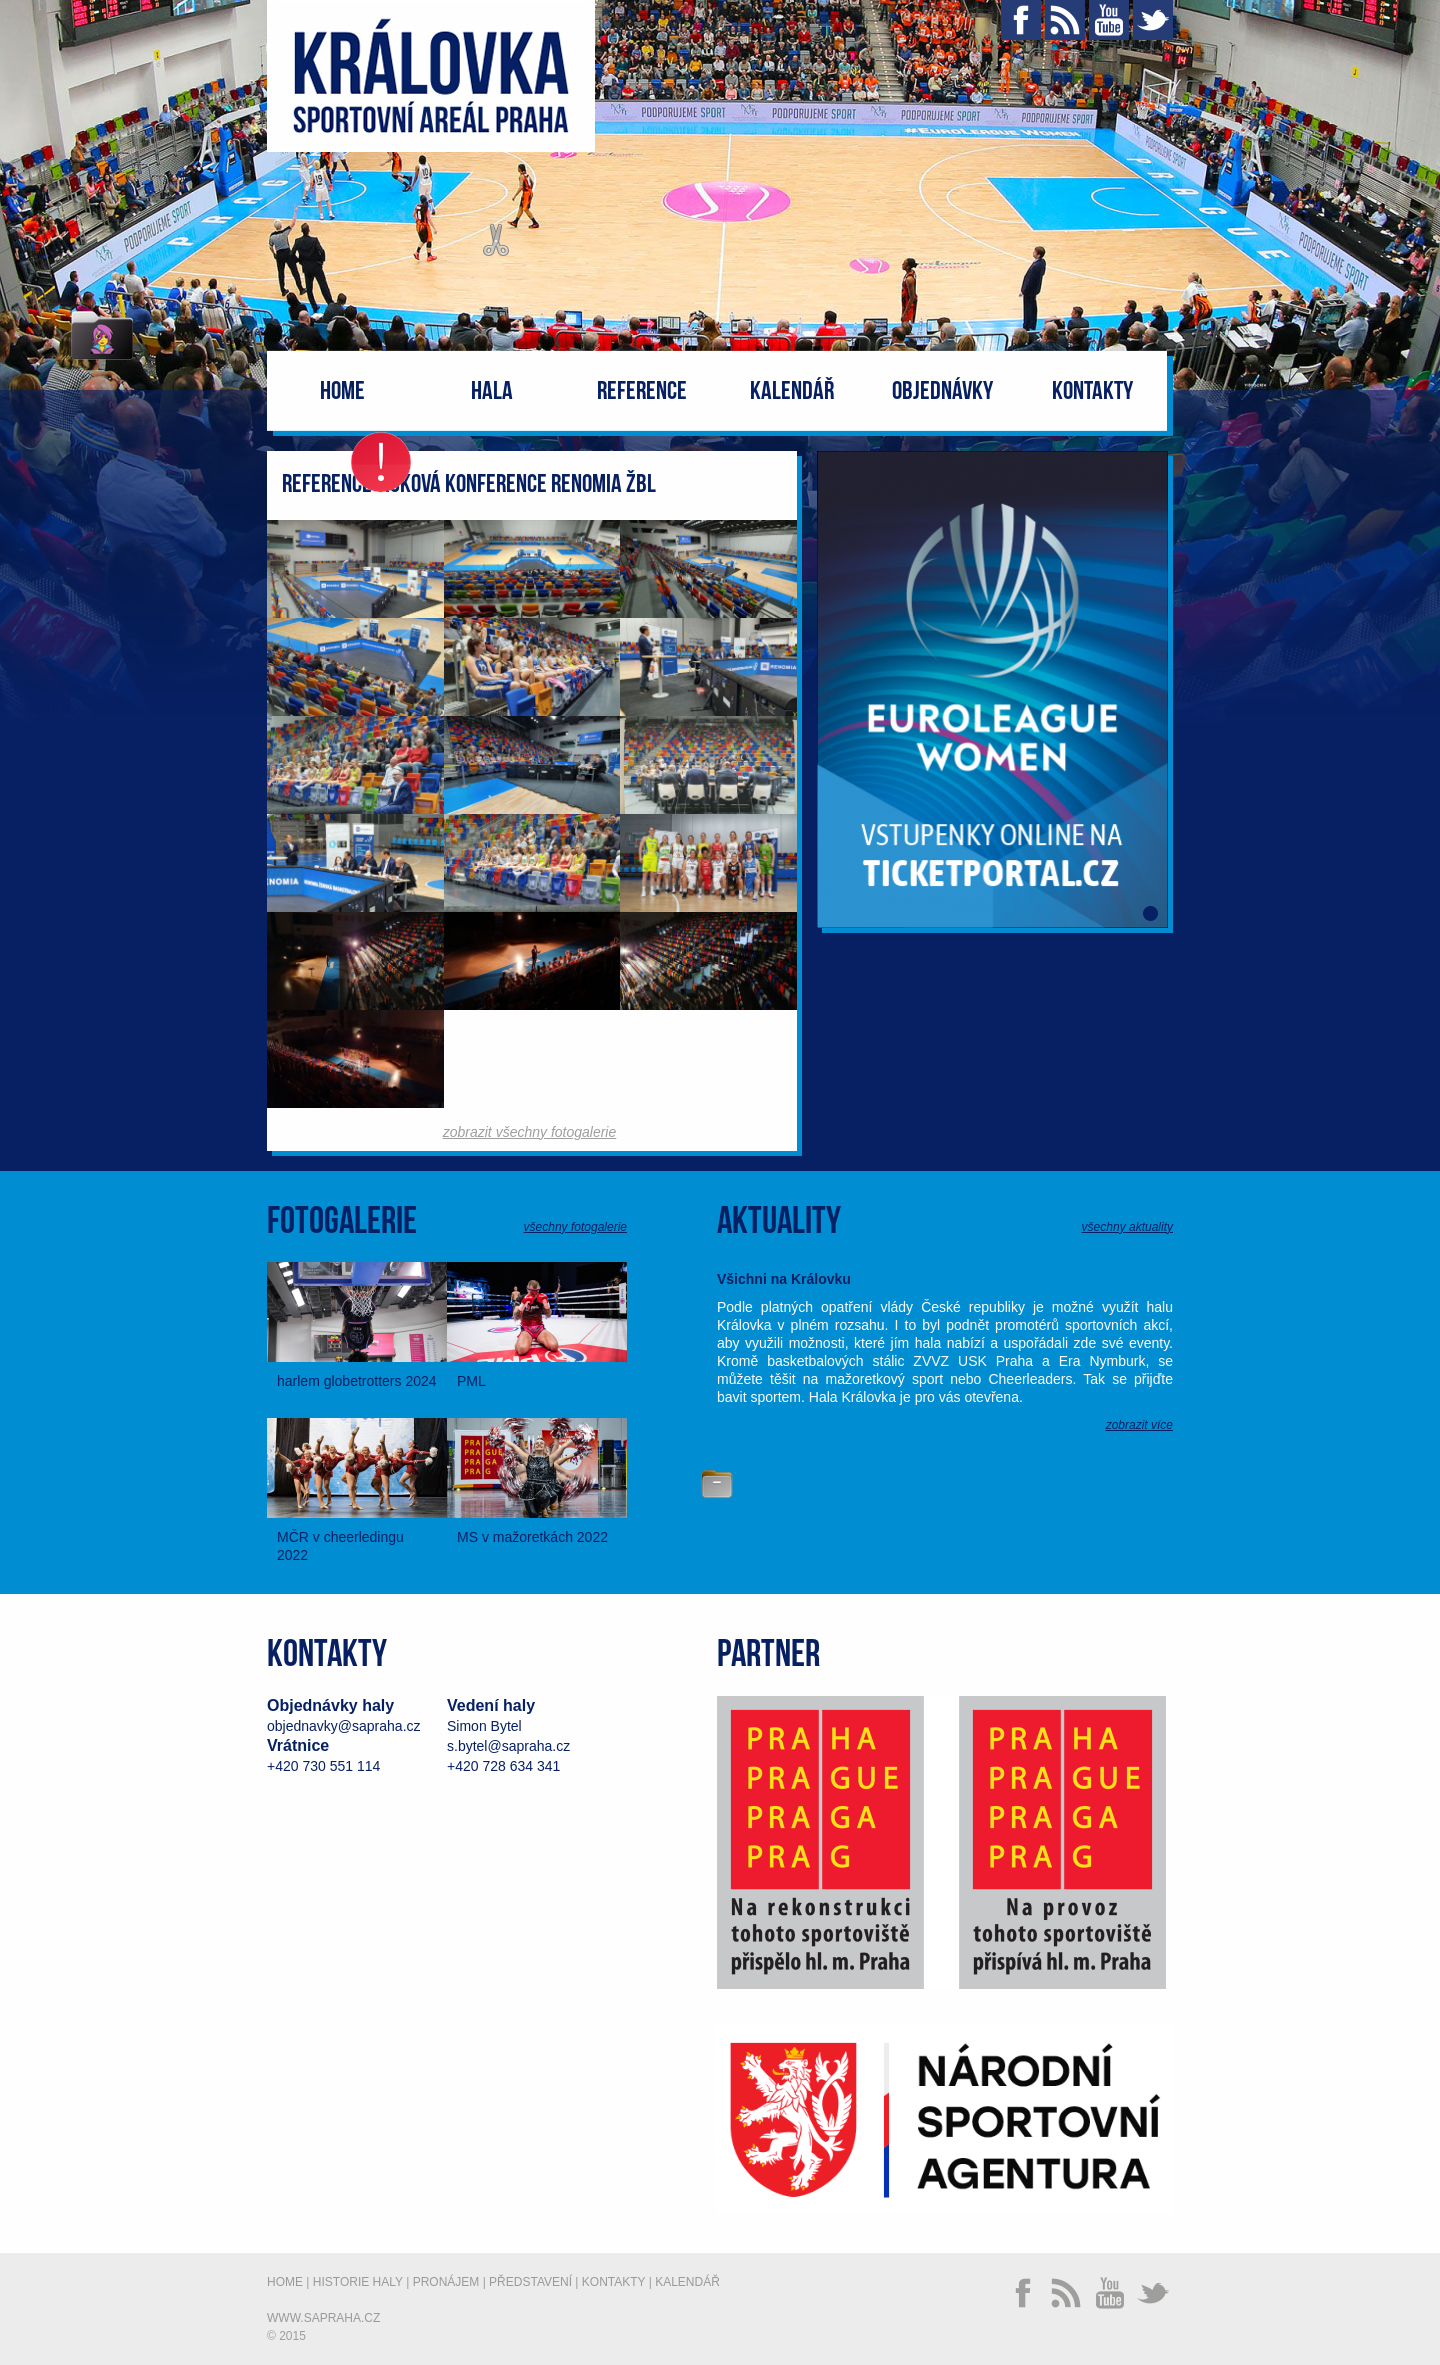 The height and width of the screenshot is (2365, 1440). I want to click on cut selected content to clipboard, so click(496, 240).